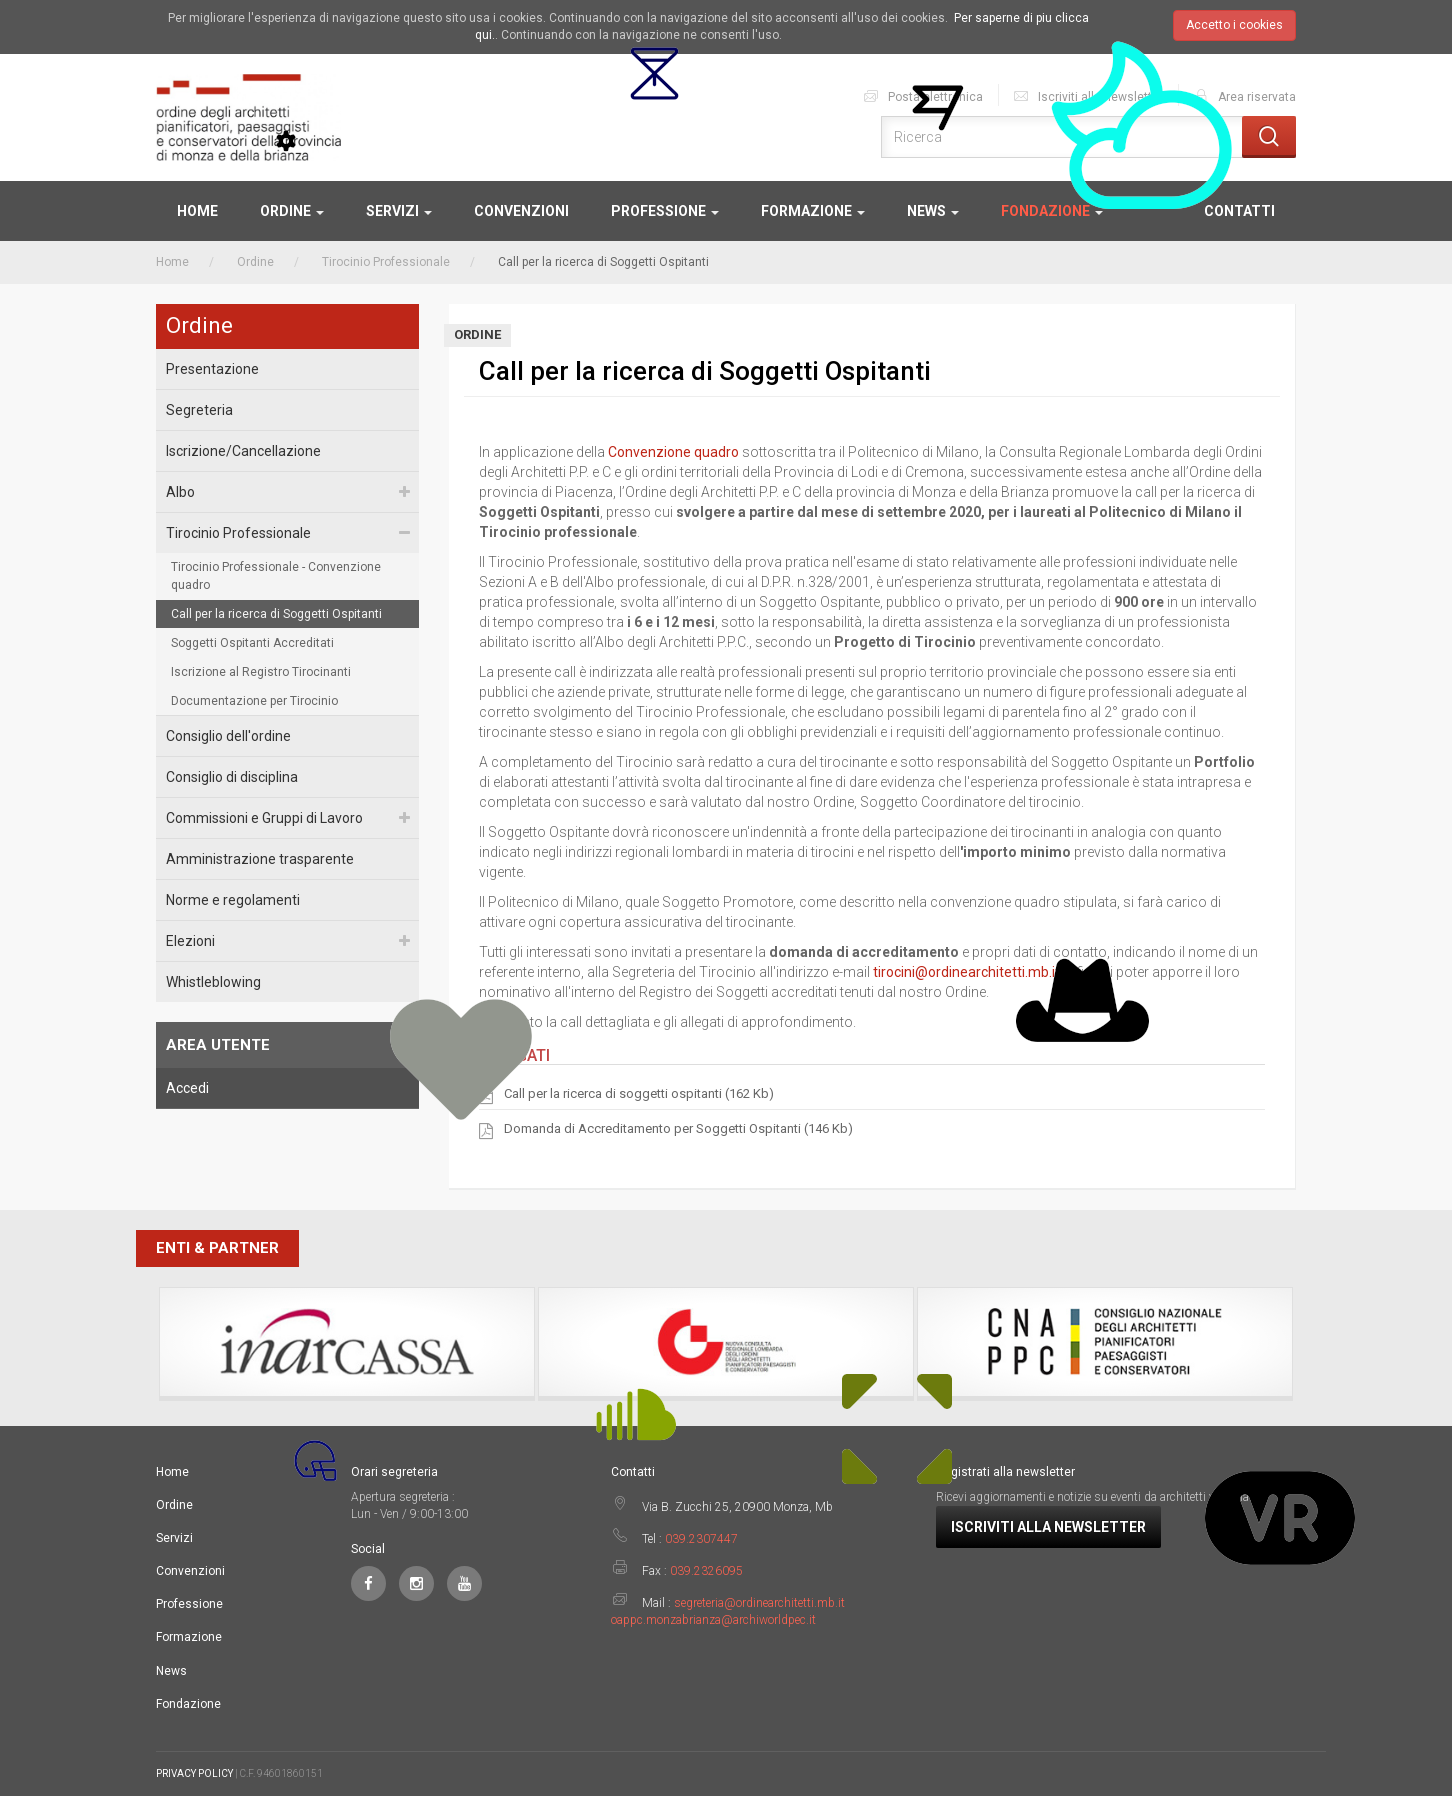  Describe the element at coordinates (654, 73) in the screenshot. I see `indicates a process is in progress` at that location.